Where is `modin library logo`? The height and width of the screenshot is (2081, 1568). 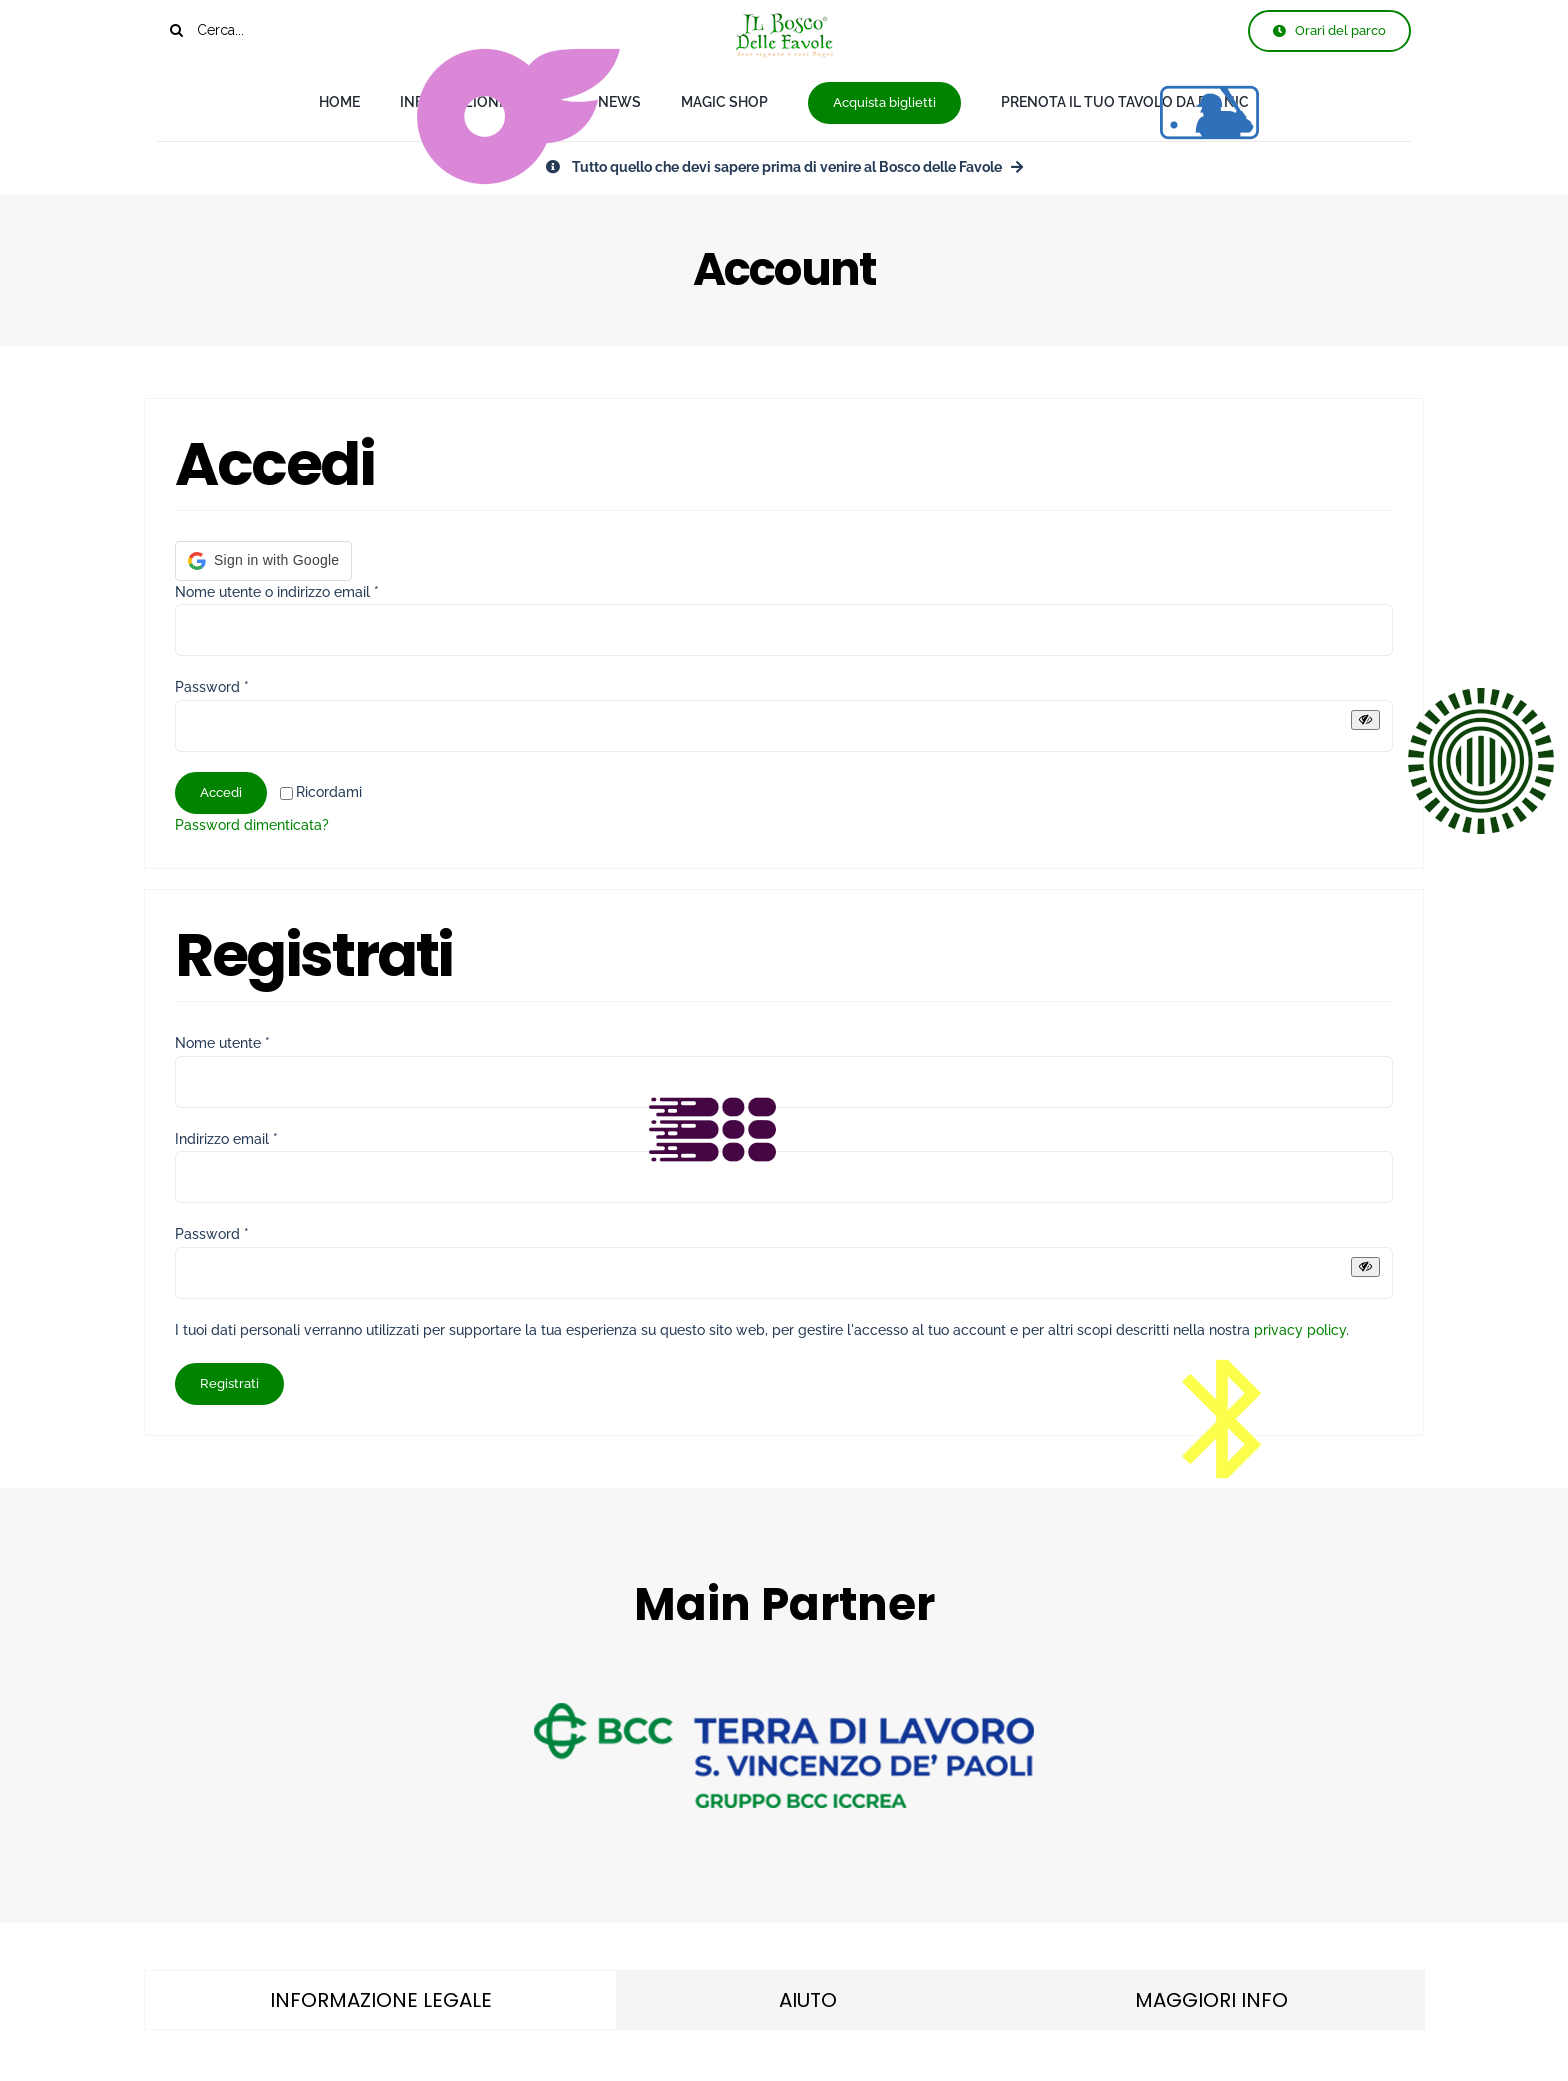
modin library logo is located at coordinates (712, 1129).